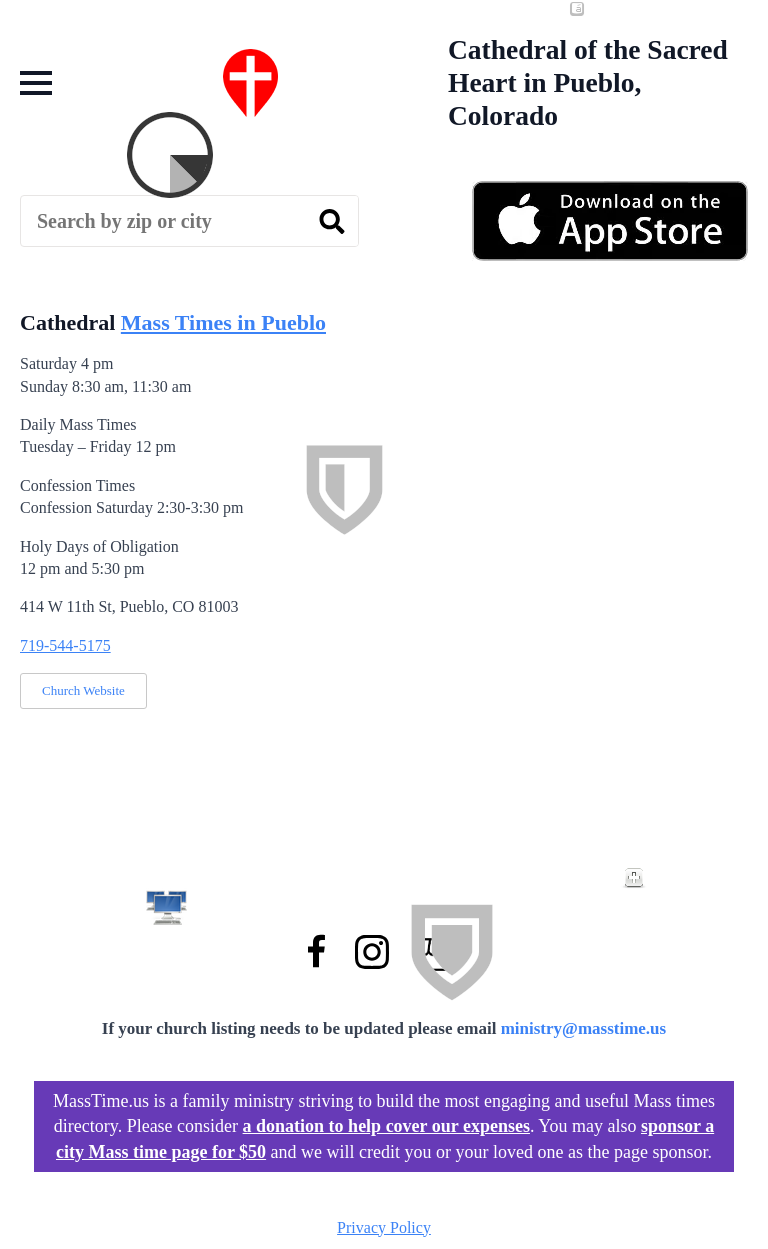 The height and width of the screenshot is (1249, 768). Describe the element at coordinates (170, 155) in the screenshot. I see `view disk storage usage` at that location.